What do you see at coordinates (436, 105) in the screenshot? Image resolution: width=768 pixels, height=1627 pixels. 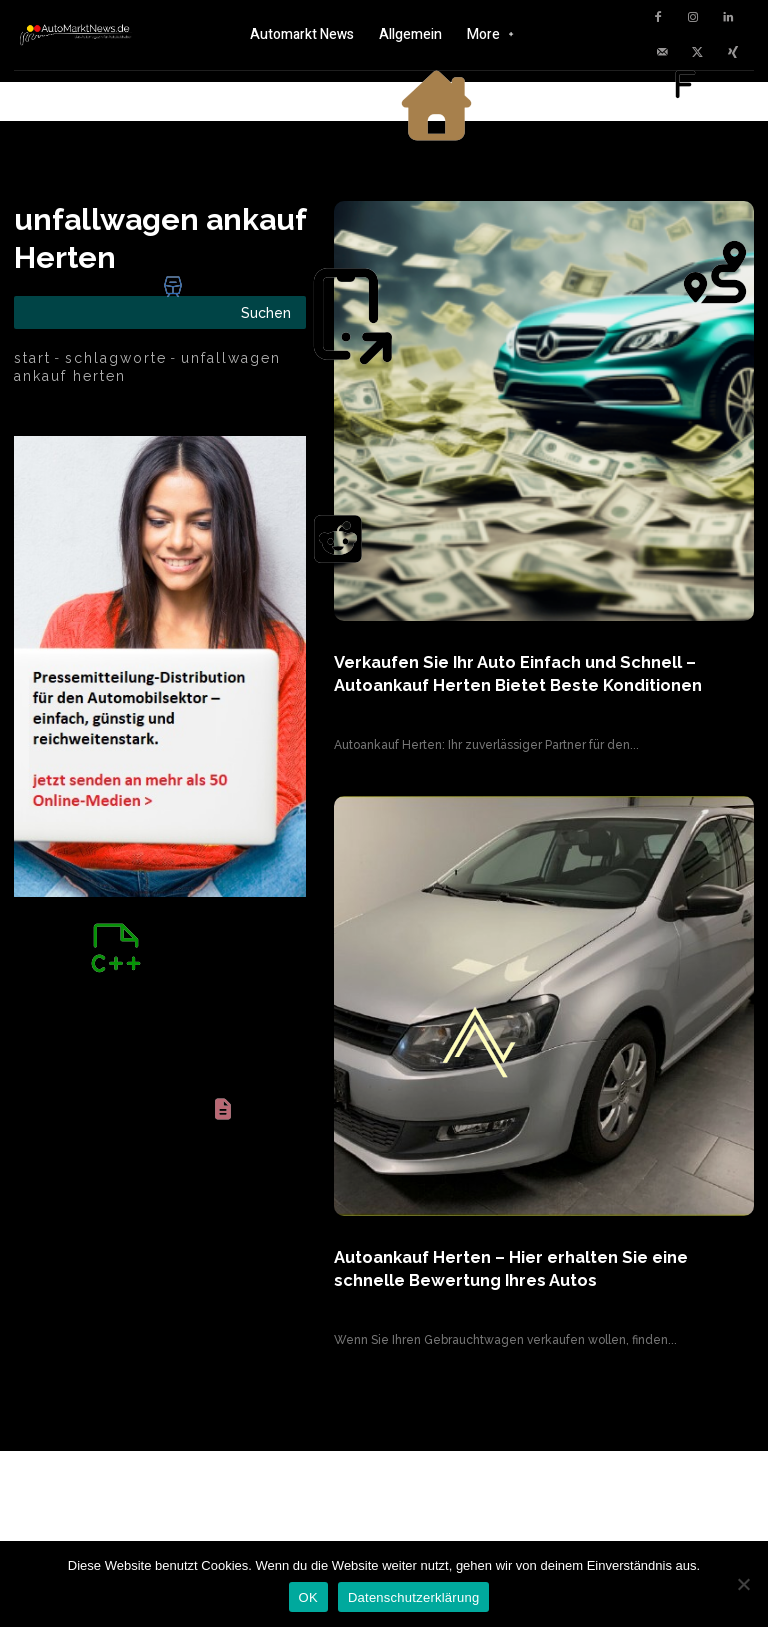 I see `navigate to home screen` at bounding box center [436, 105].